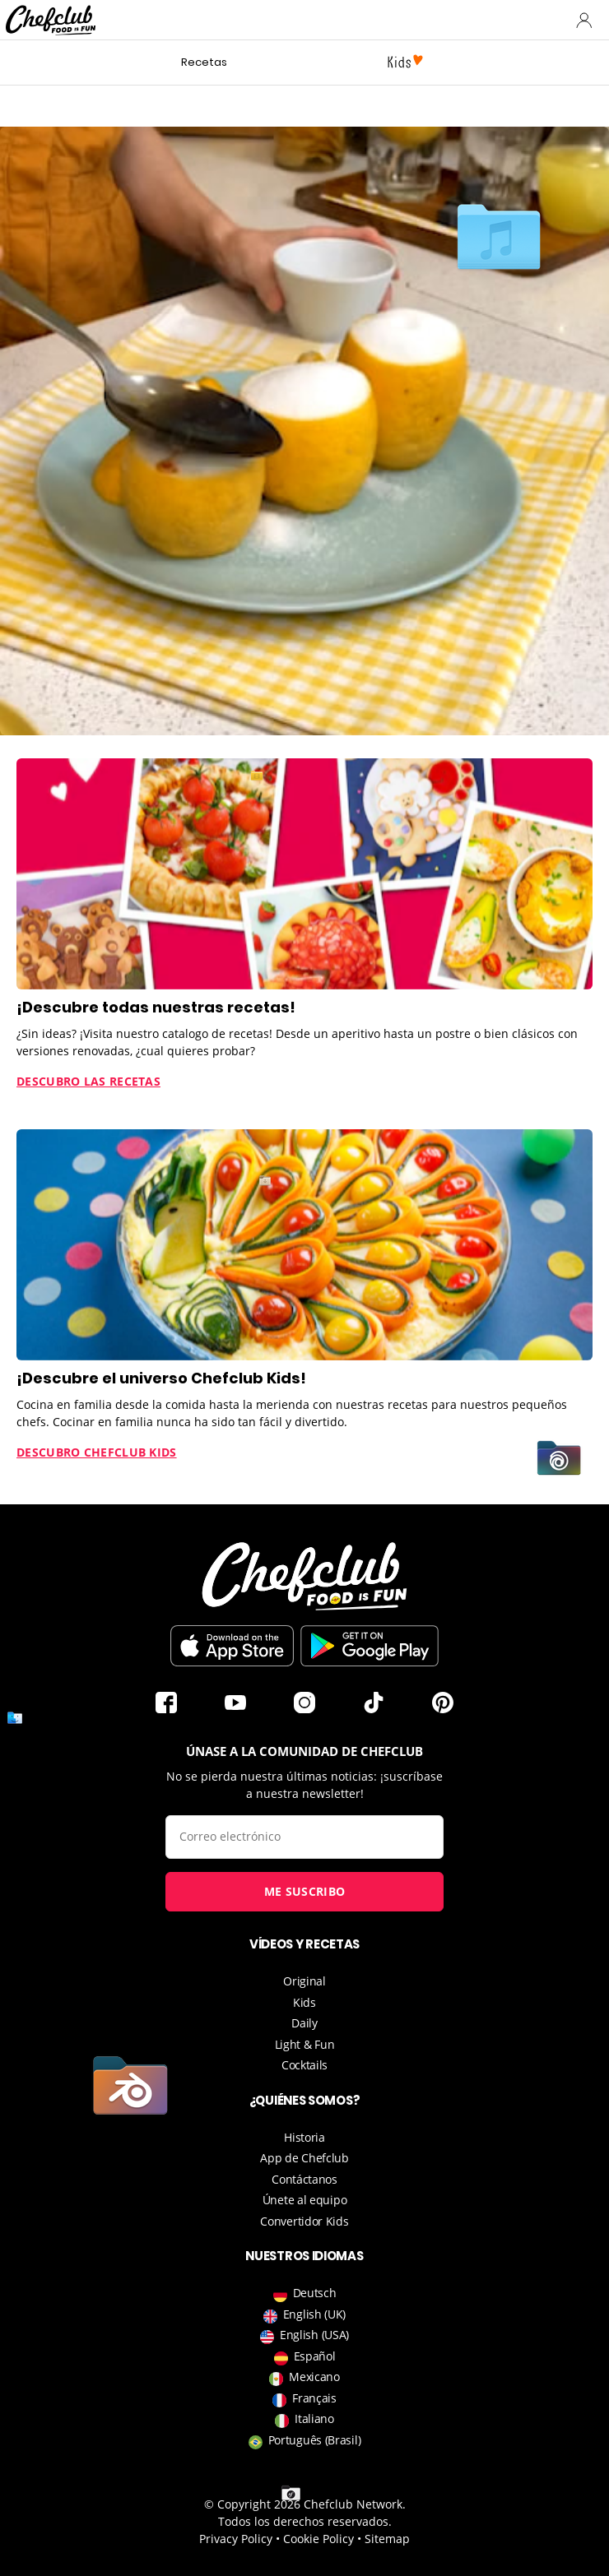 The image size is (609, 2576). What do you see at coordinates (559, 1459) in the screenshot?
I see `open ubisoft connect game files folder` at bounding box center [559, 1459].